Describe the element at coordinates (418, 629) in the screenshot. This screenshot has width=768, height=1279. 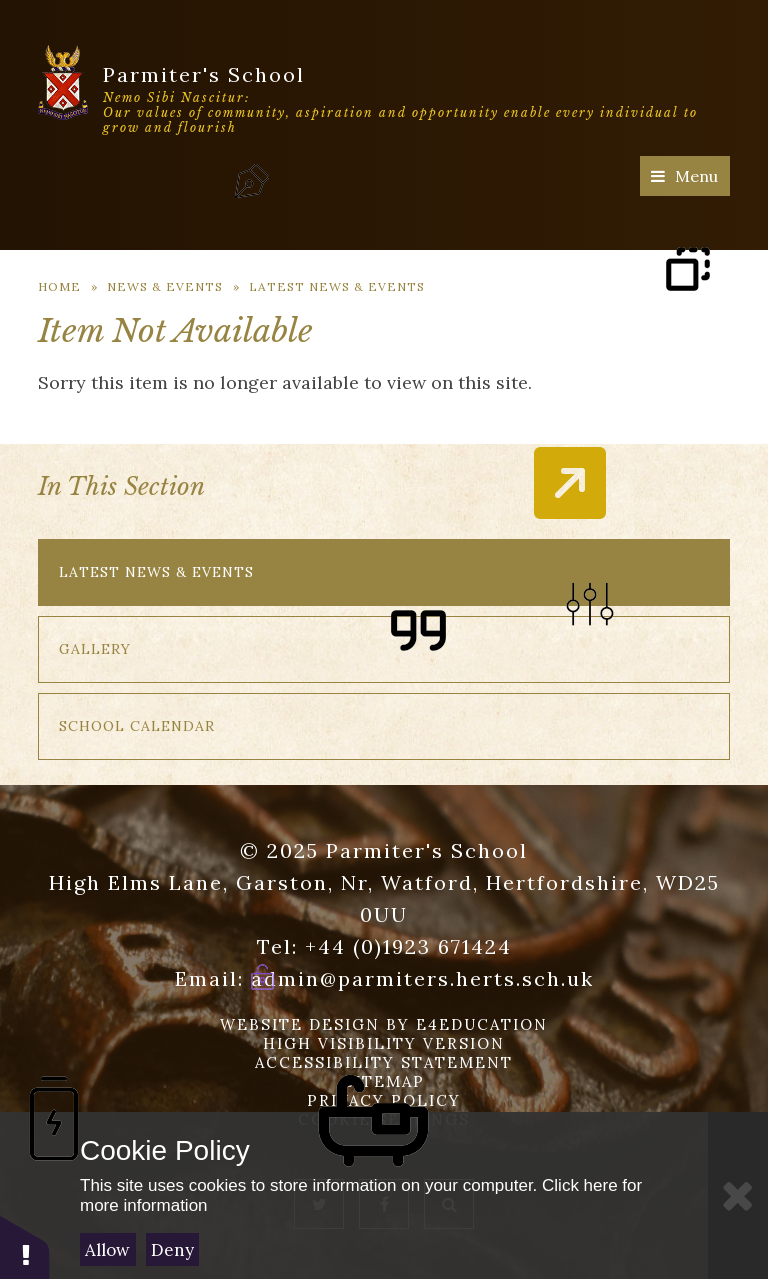
I see `view testimonials or customer quotes` at that location.